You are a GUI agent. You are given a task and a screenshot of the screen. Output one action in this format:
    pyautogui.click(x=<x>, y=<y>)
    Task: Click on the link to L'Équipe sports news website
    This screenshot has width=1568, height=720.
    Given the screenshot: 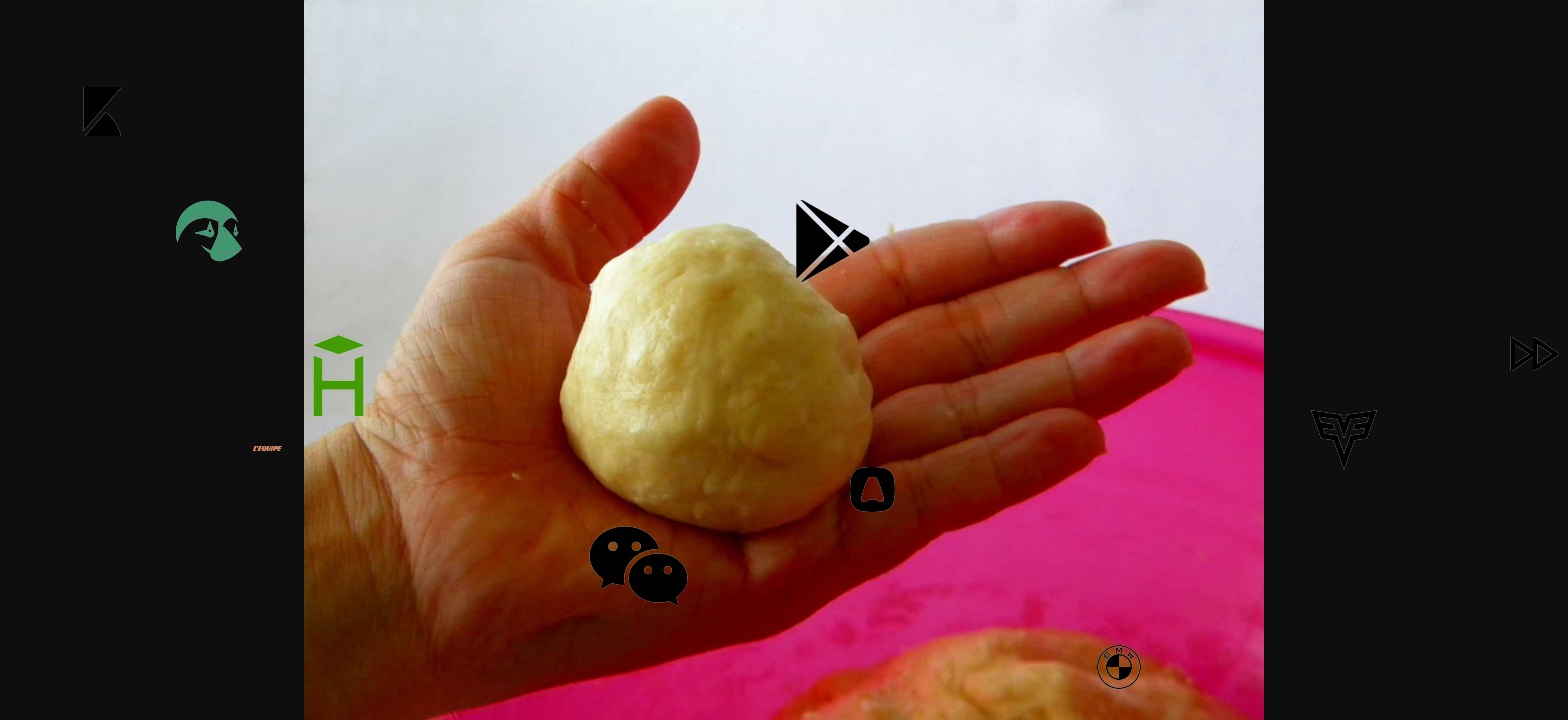 What is the action you would take?
    pyautogui.click(x=267, y=448)
    